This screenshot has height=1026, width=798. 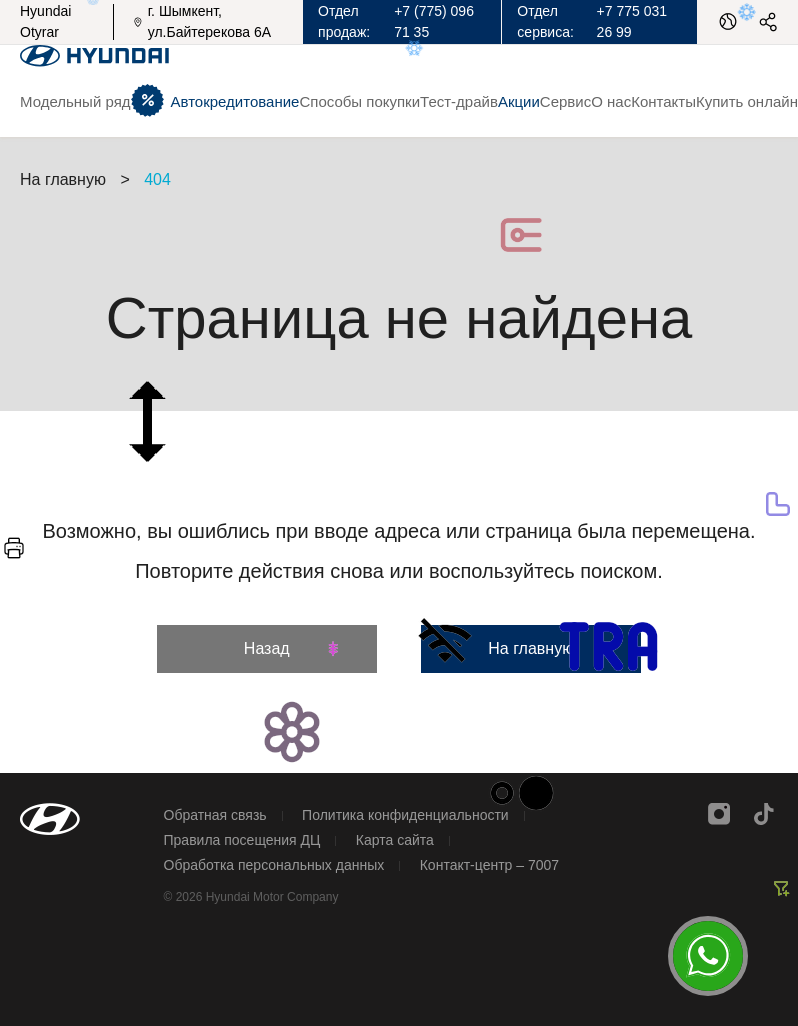 What do you see at coordinates (445, 643) in the screenshot?
I see `indicates wifi is disabled or disconnected` at bounding box center [445, 643].